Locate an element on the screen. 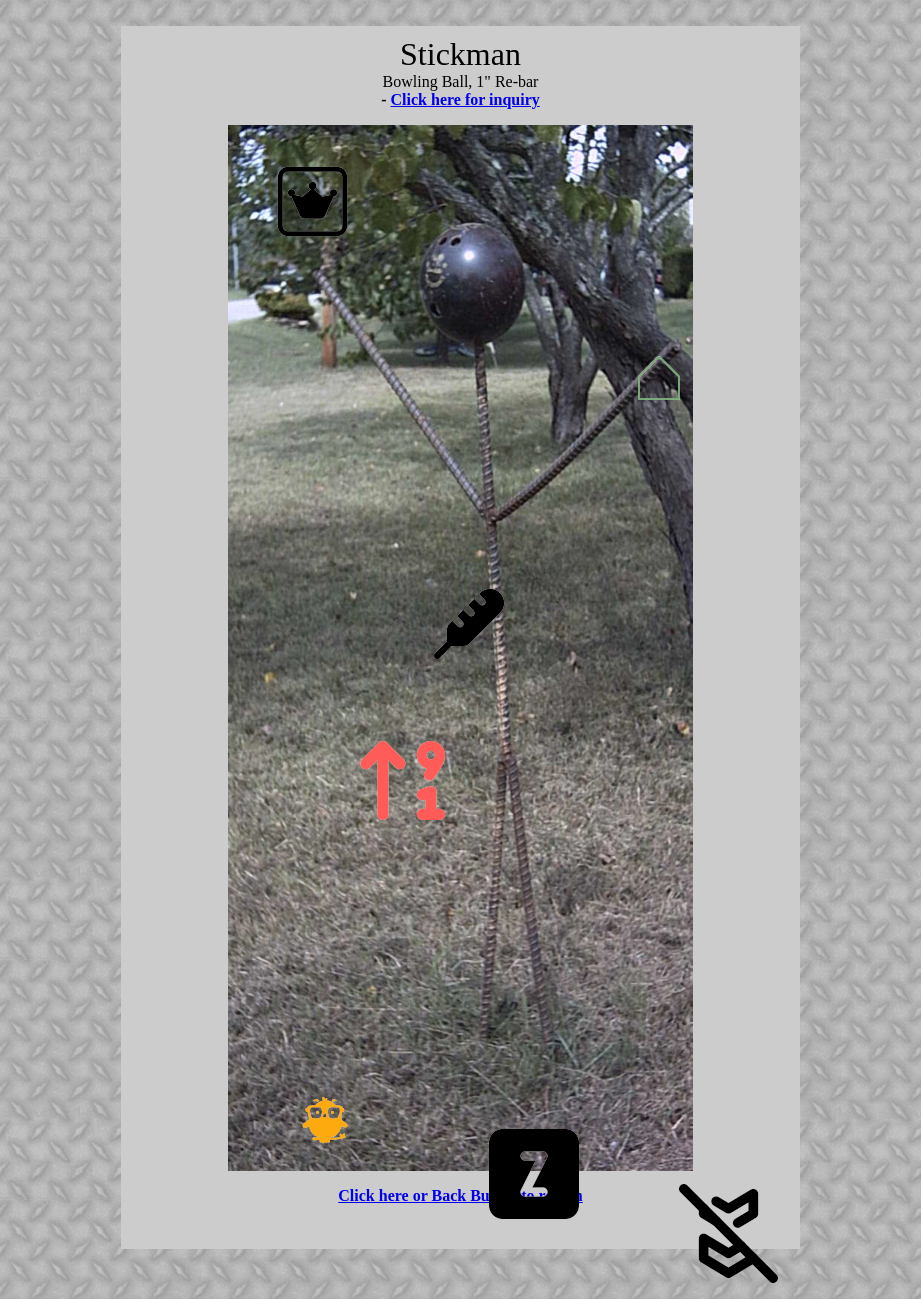 This screenshot has height=1299, width=921. sort numbers in descending order (9 to 1) is located at coordinates (405, 780).